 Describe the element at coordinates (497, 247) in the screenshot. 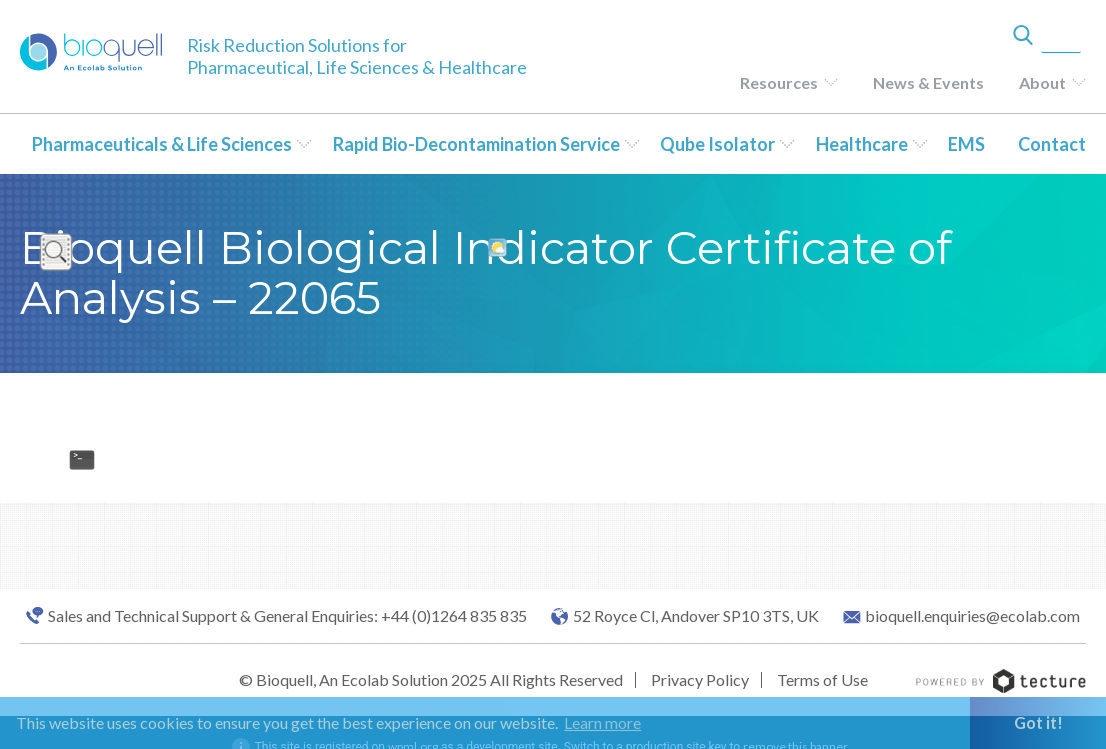

I see `open the weather application` at that location.